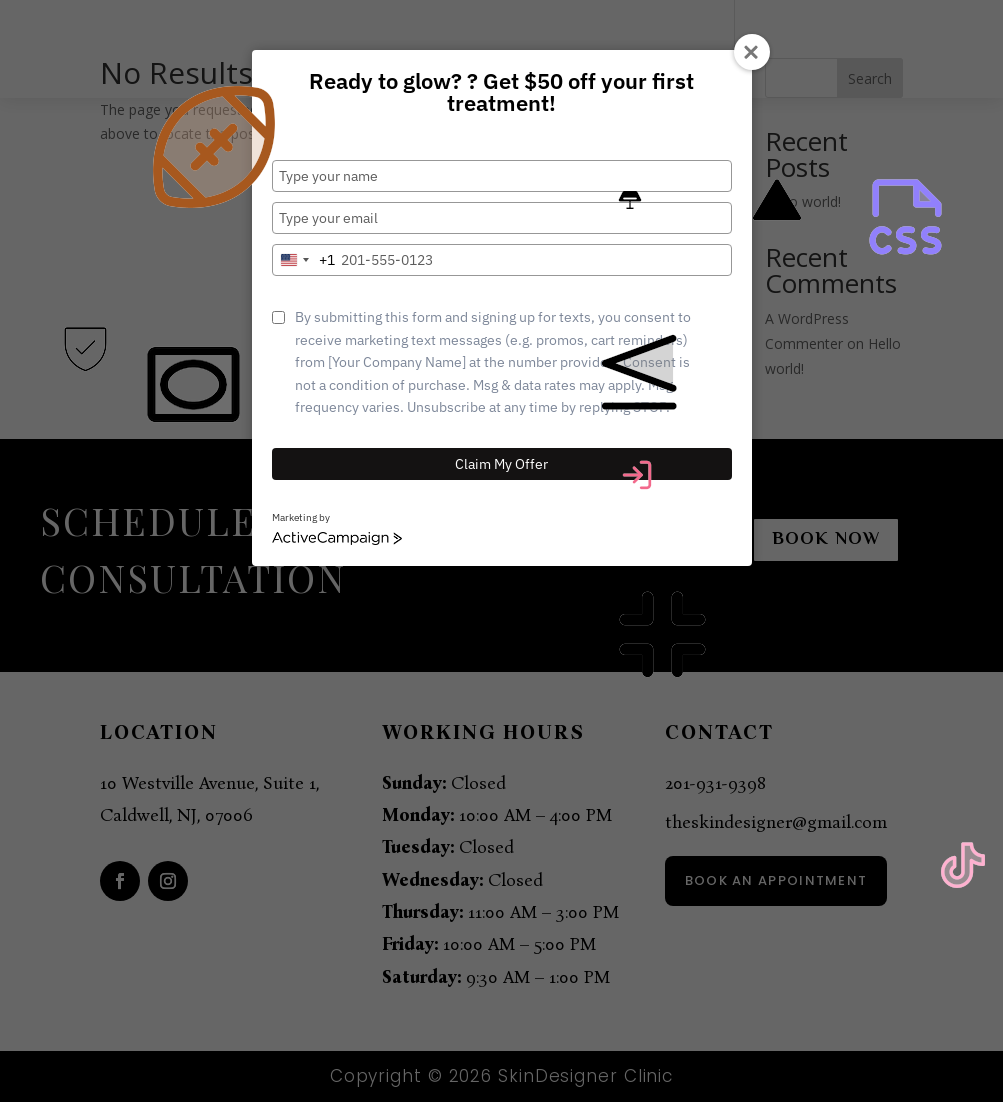 This screenshot has height=1102, width=1003. Describe the element at coordinates (637, 475) in the screenshot. I see `log in to your account` at that location.